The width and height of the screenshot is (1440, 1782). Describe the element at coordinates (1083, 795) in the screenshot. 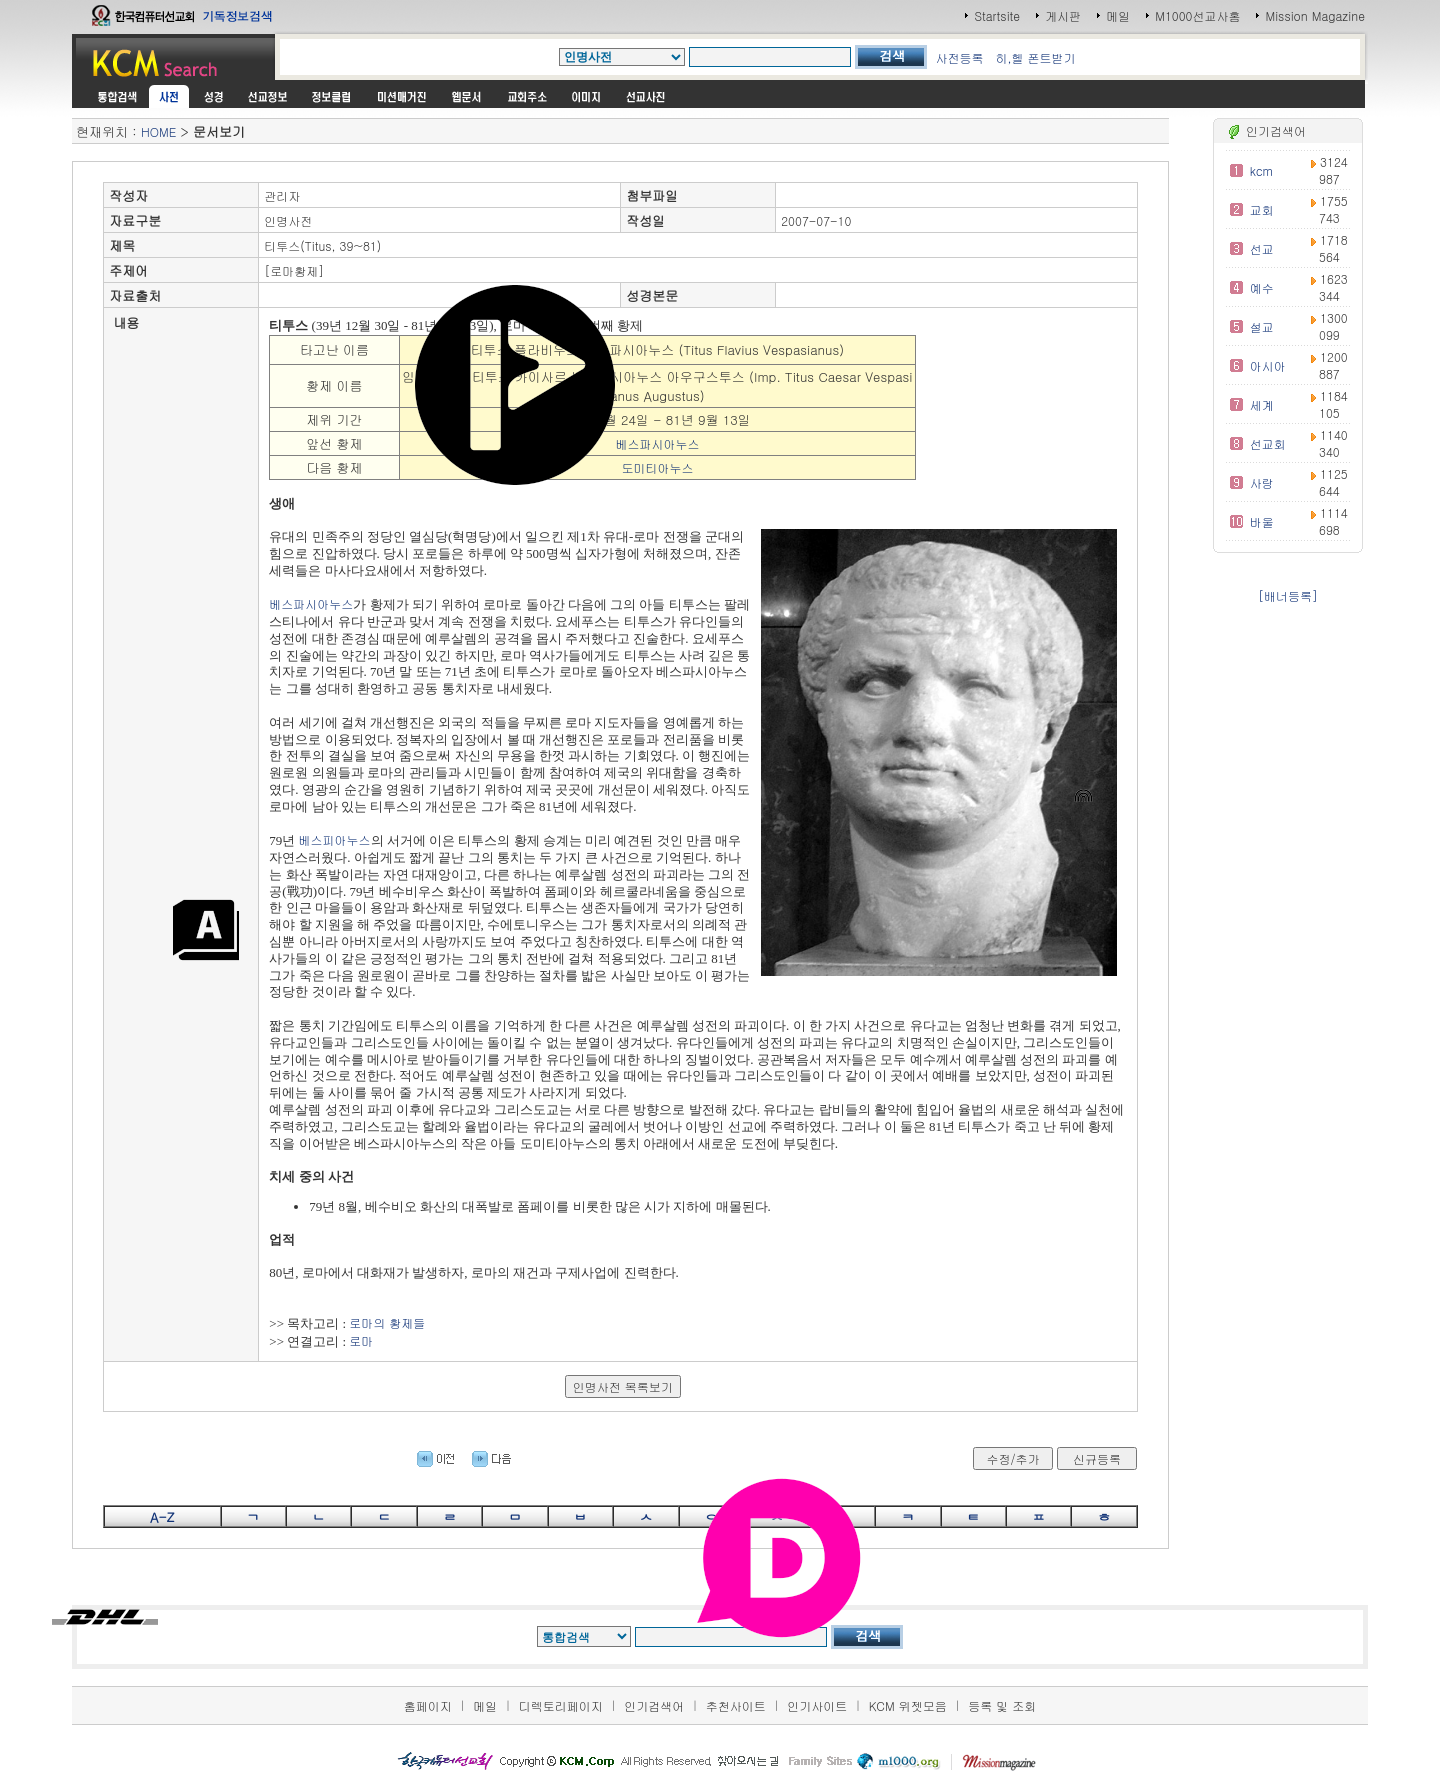

I see `view weather conditions` at that location.